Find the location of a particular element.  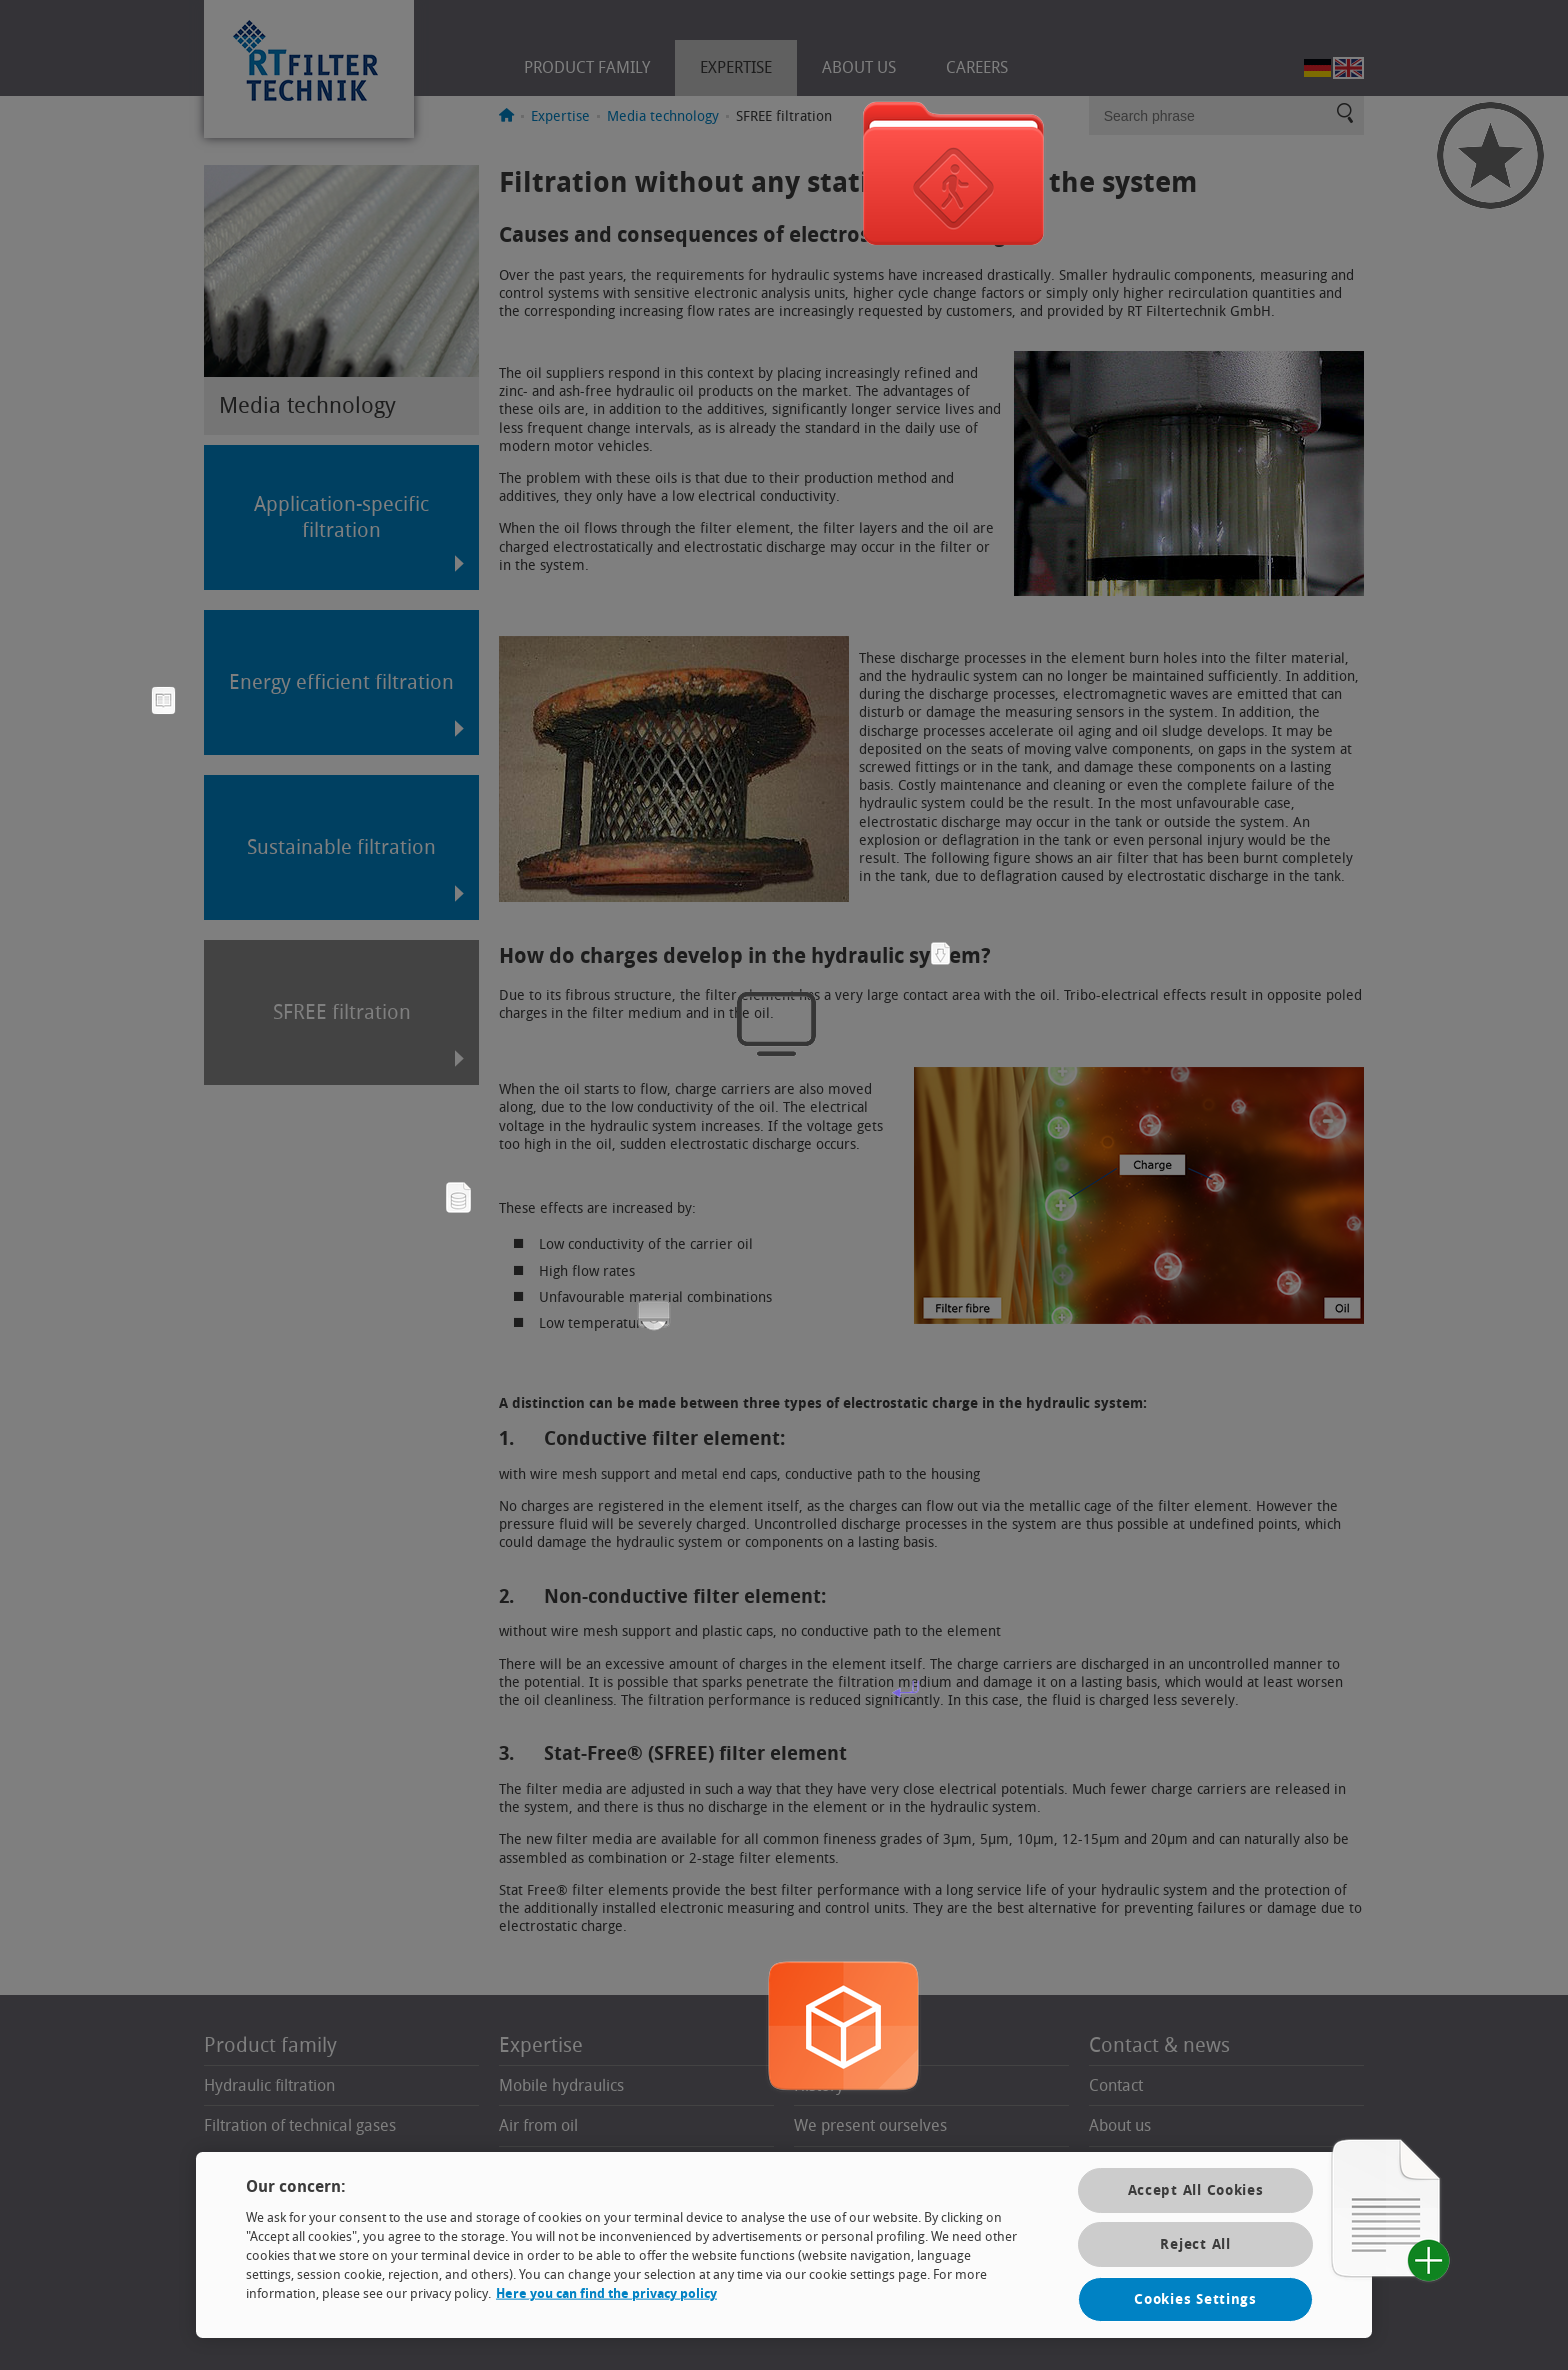

access display settings is located at coordinates (776, 1021).